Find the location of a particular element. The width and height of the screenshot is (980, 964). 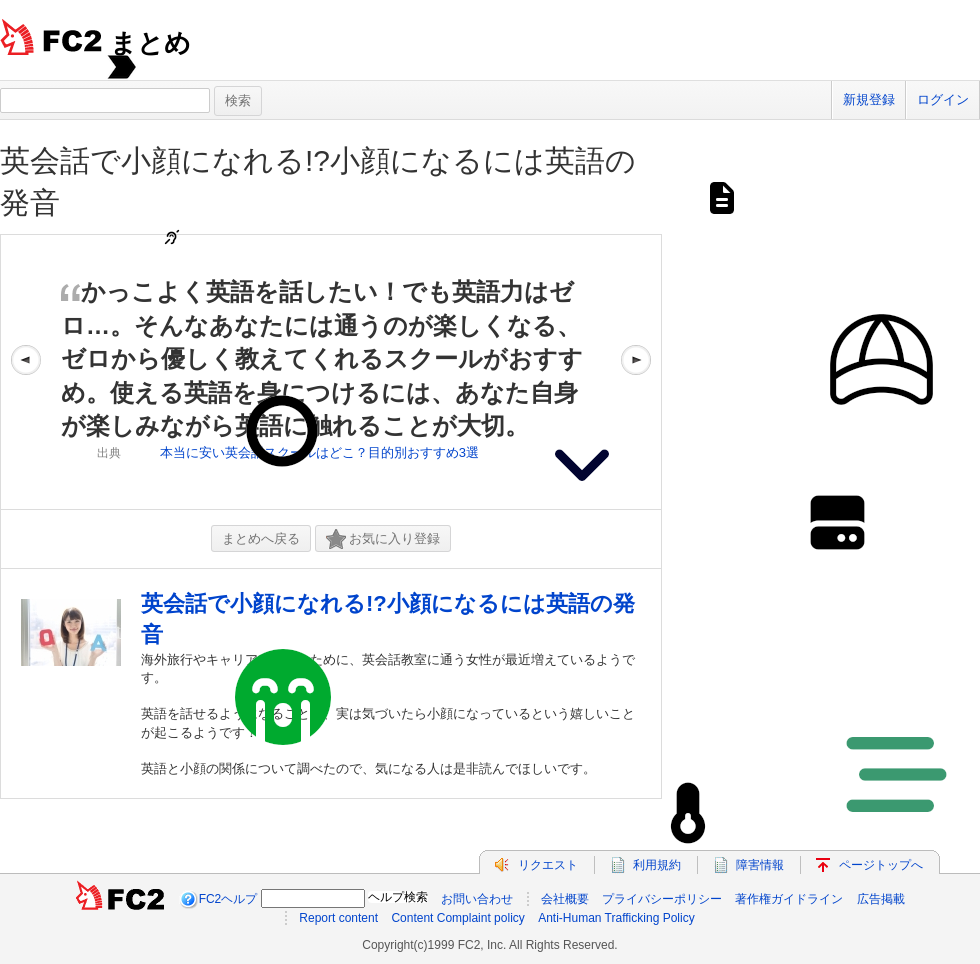

access live stream or feed is located at coordinates (896, 774).